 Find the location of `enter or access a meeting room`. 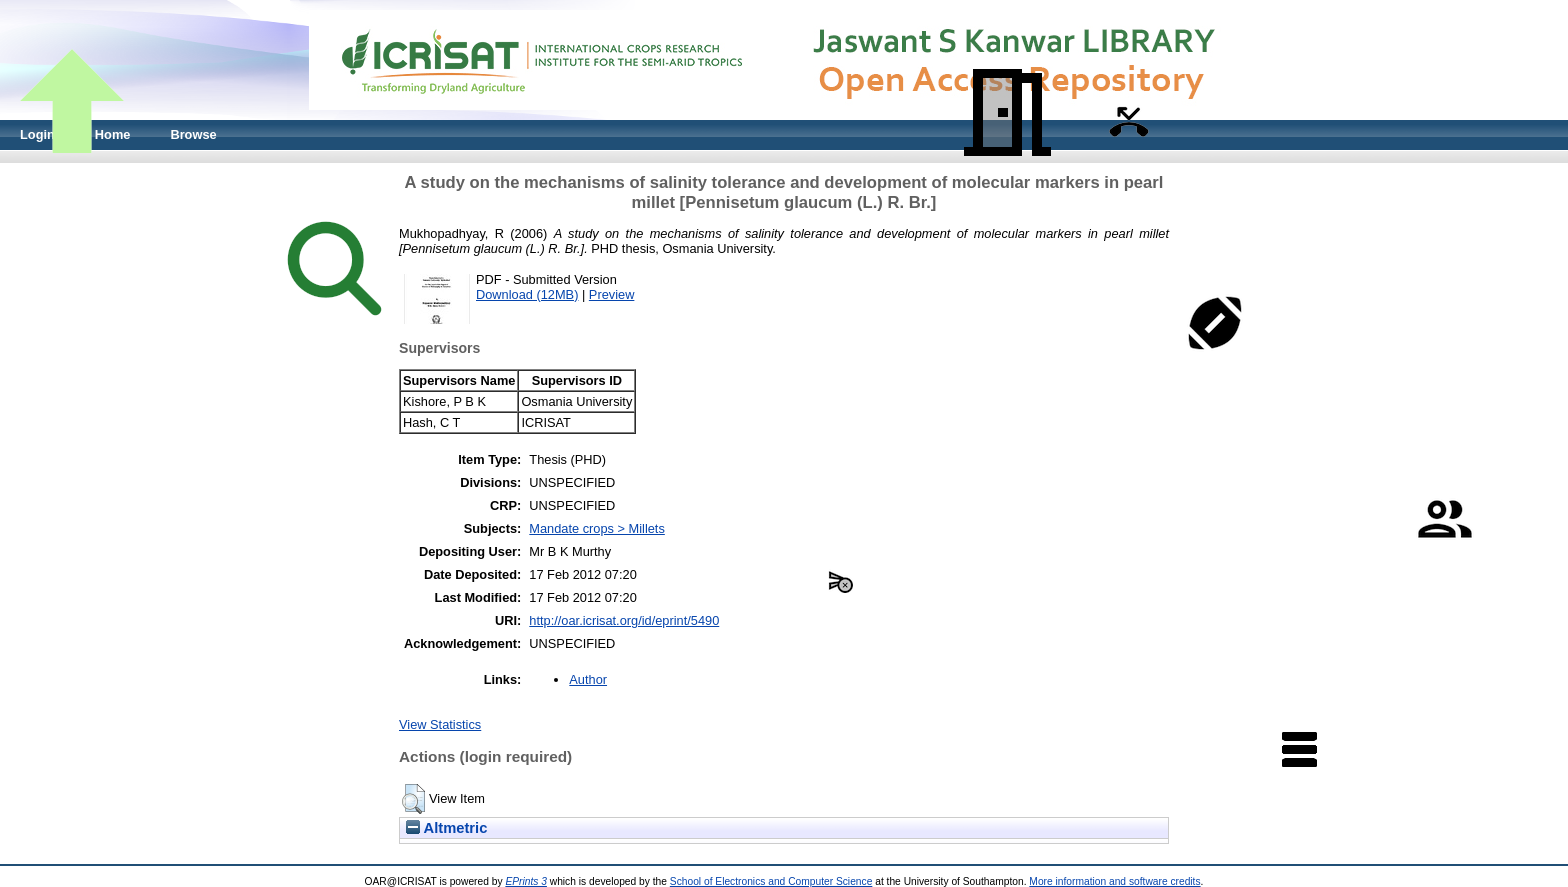

enter or access a meeting room is located at coordinates (1007, 112).